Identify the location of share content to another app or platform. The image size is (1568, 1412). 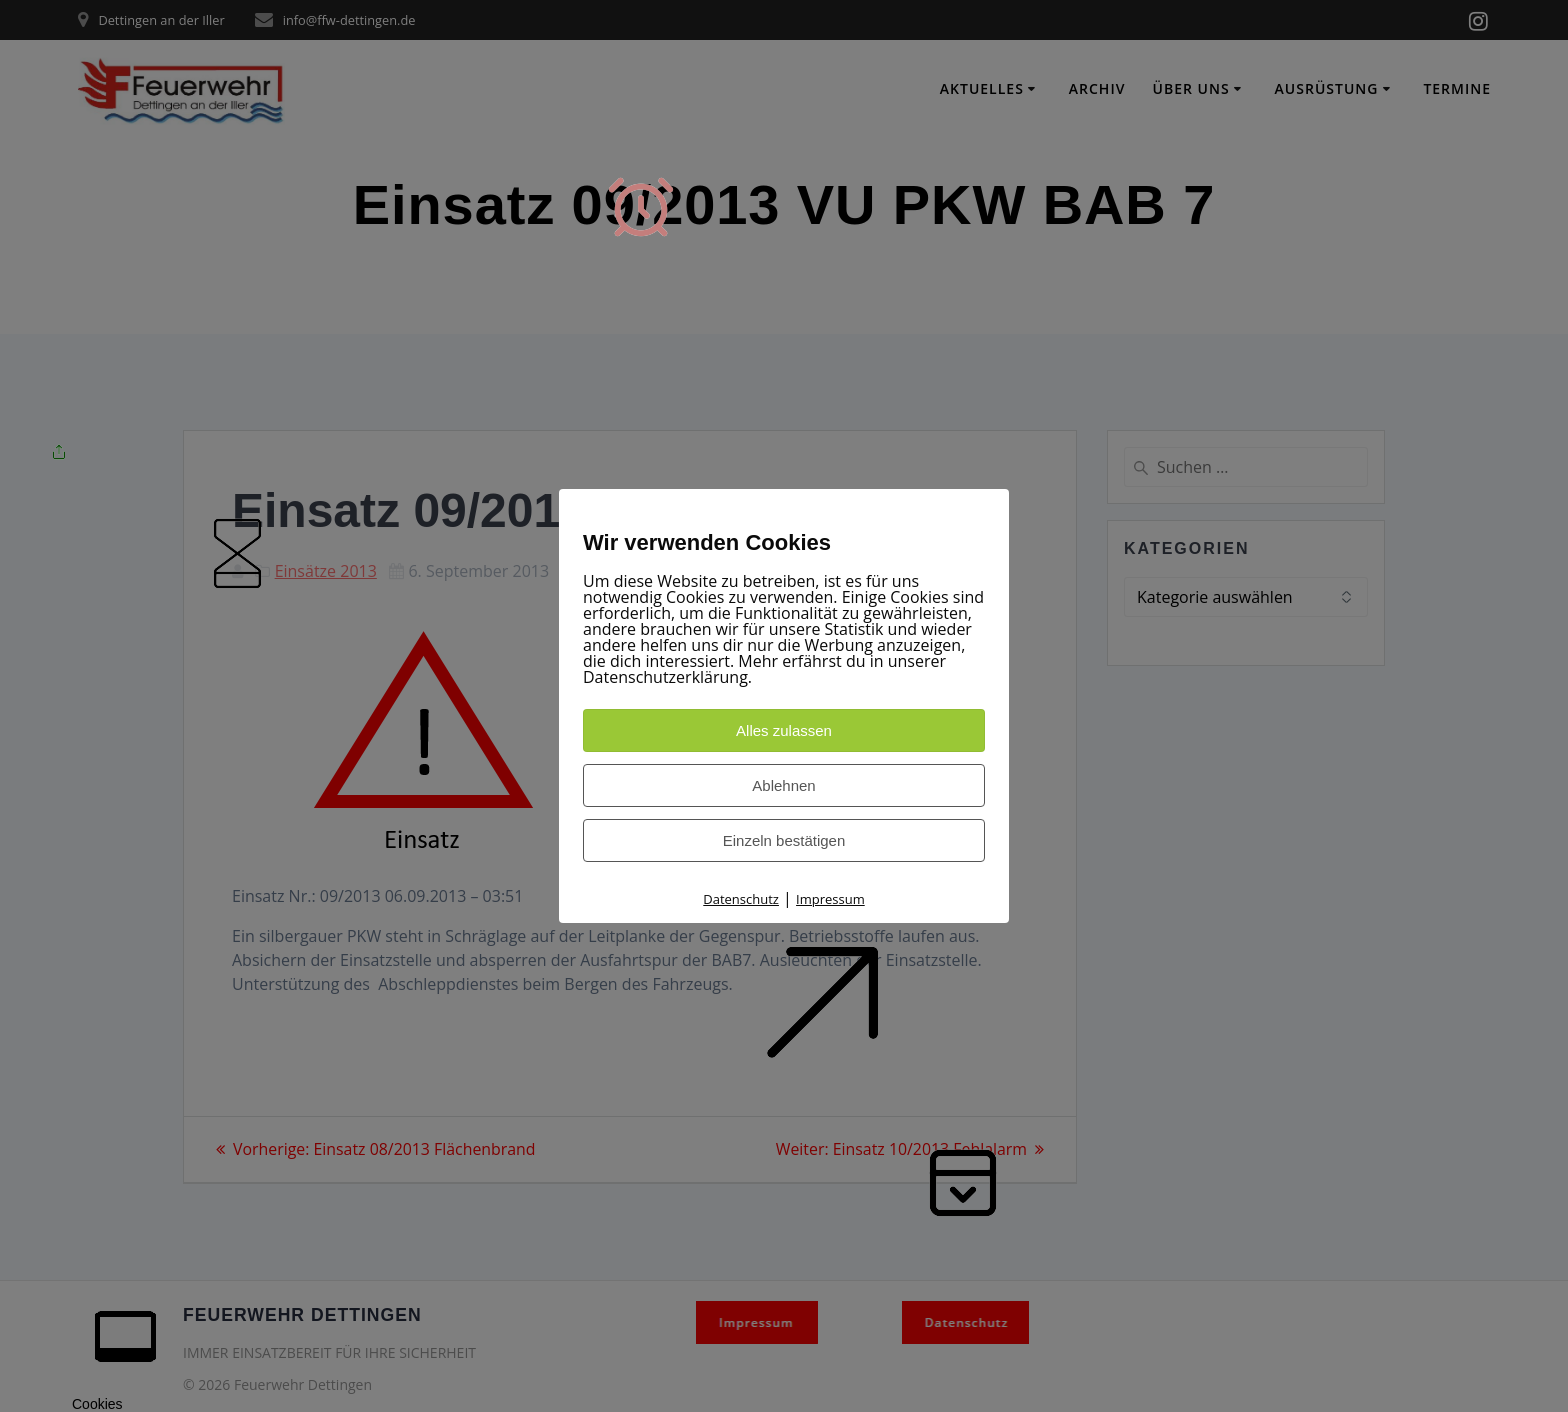
(59, 452).